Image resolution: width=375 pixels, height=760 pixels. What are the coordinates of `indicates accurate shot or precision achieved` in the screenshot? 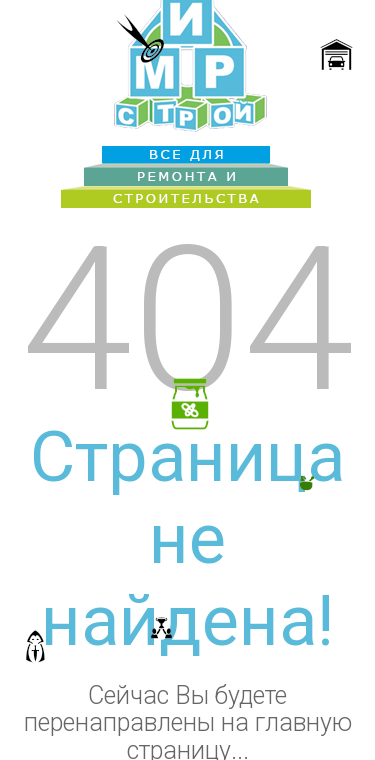 It's located at (139, 38).